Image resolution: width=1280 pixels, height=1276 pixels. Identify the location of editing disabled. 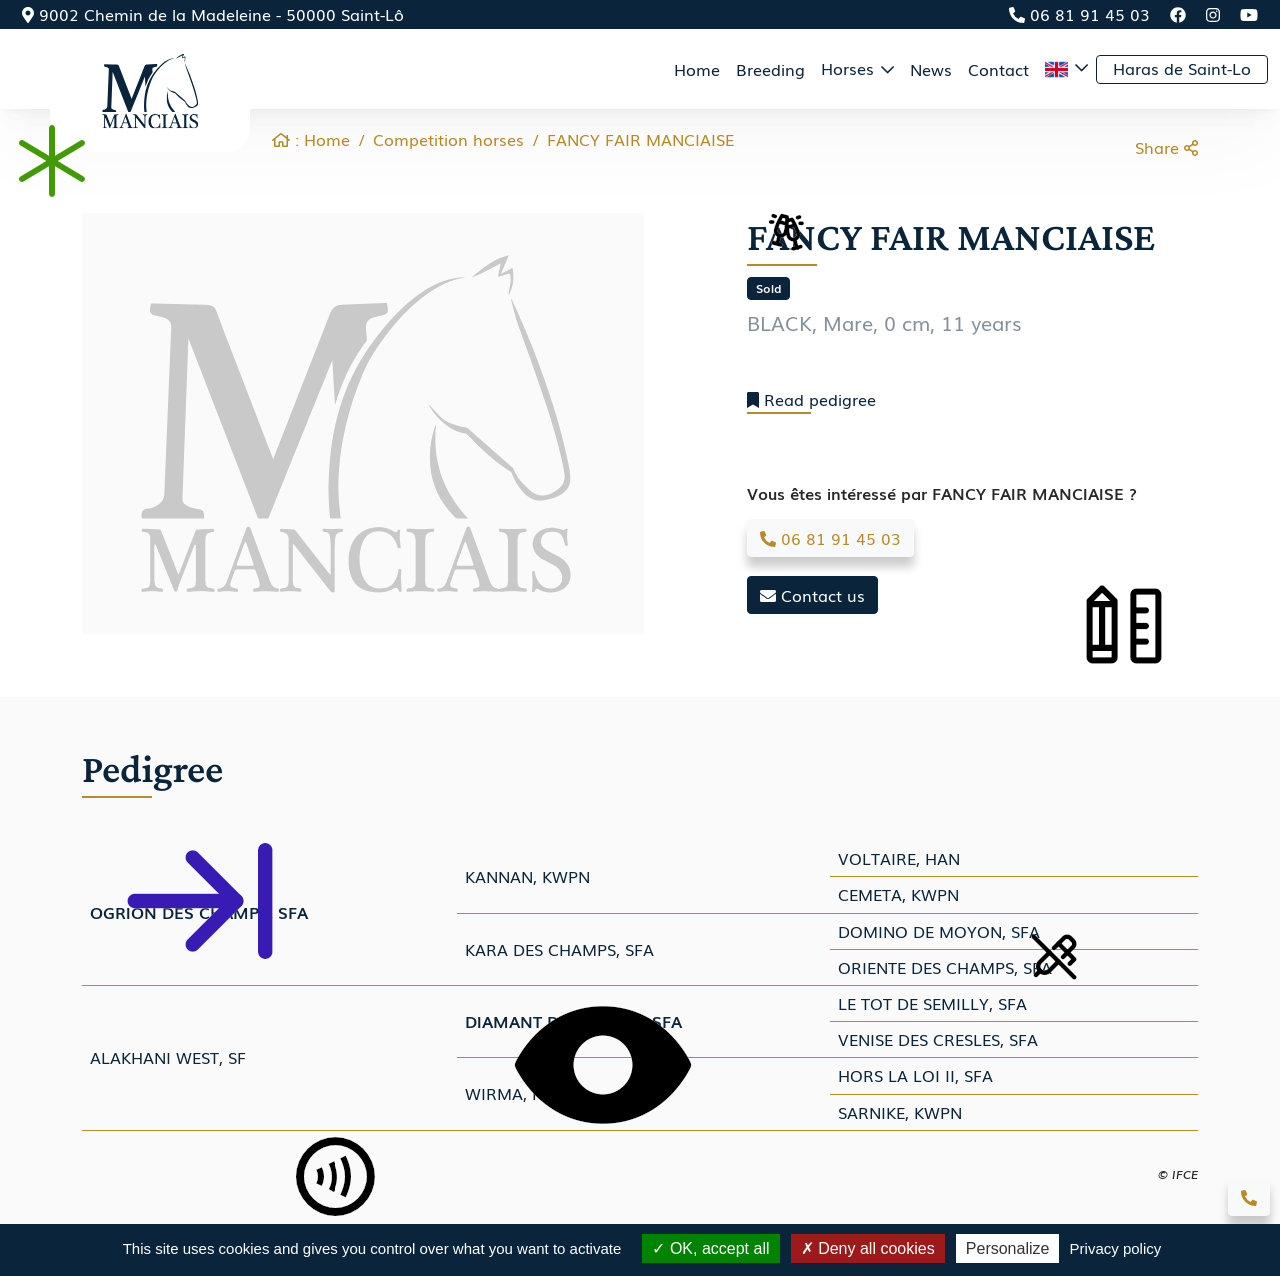
(1054, 957).